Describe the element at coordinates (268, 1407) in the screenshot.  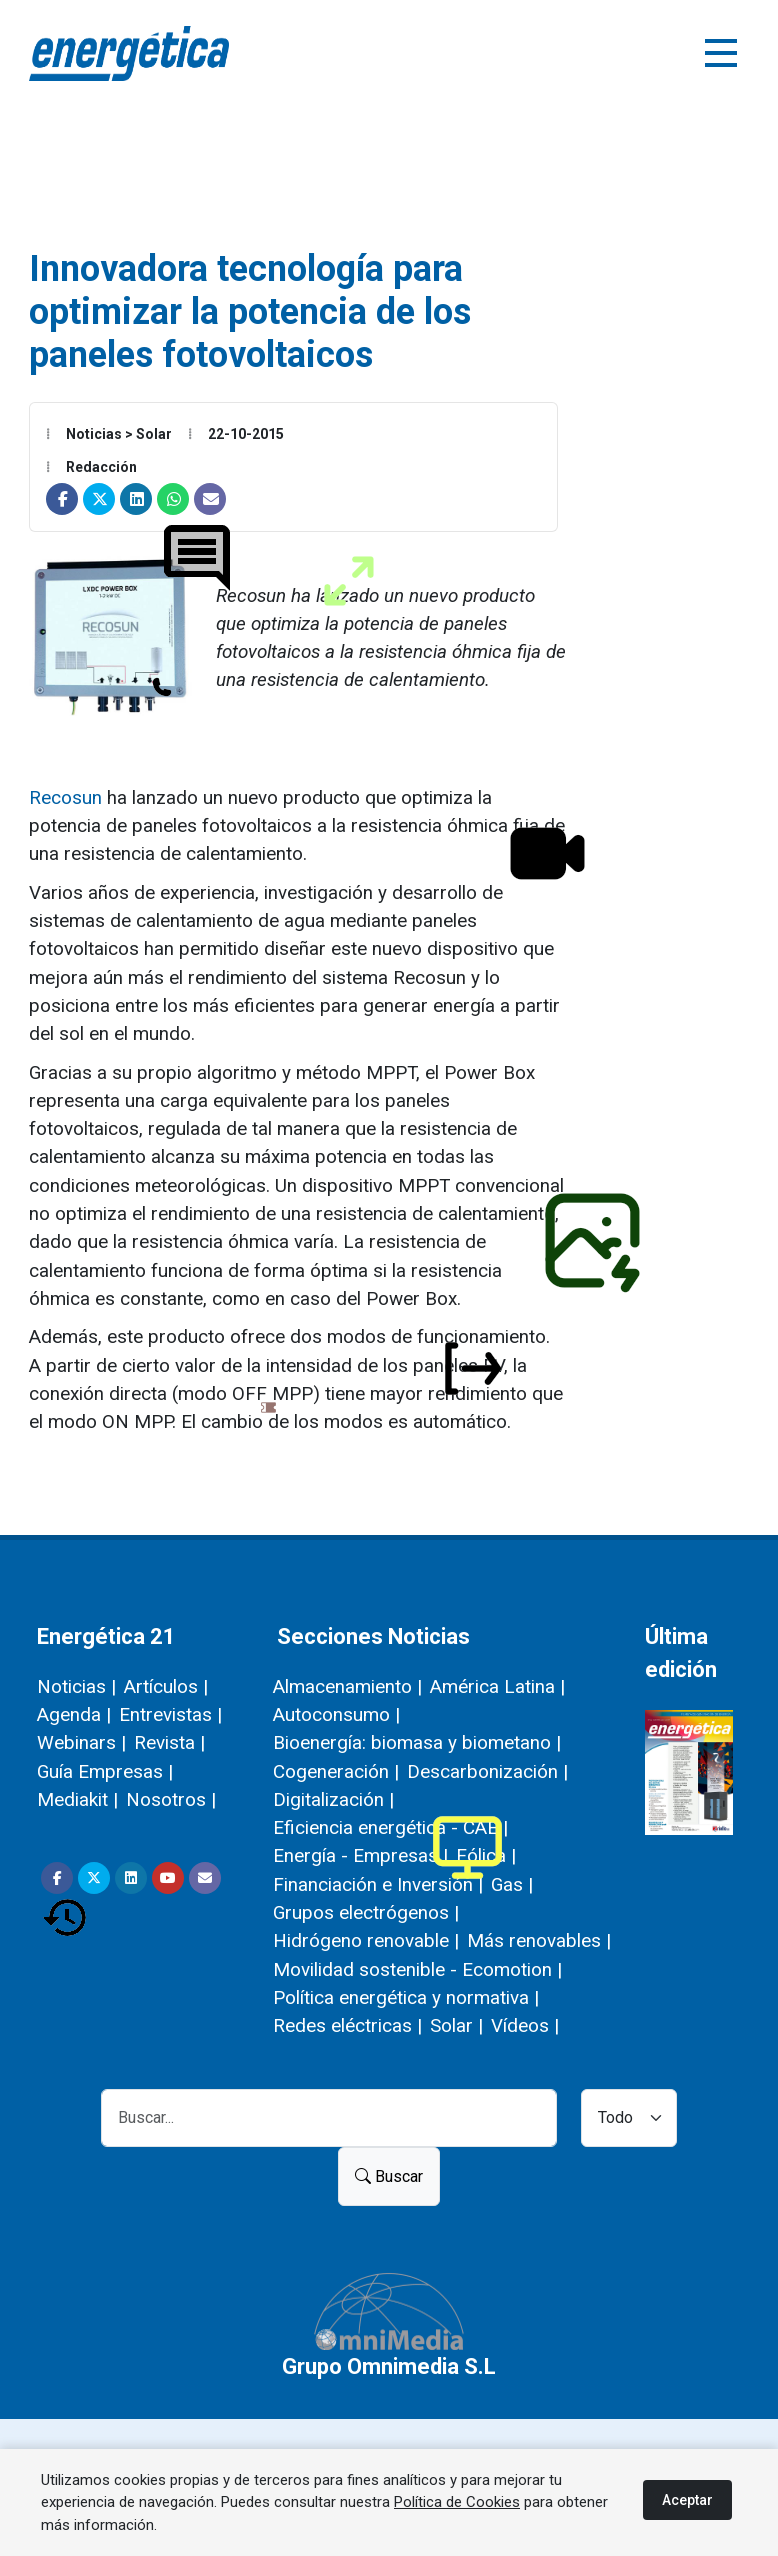
I see `view your tickets or passes` at that location.